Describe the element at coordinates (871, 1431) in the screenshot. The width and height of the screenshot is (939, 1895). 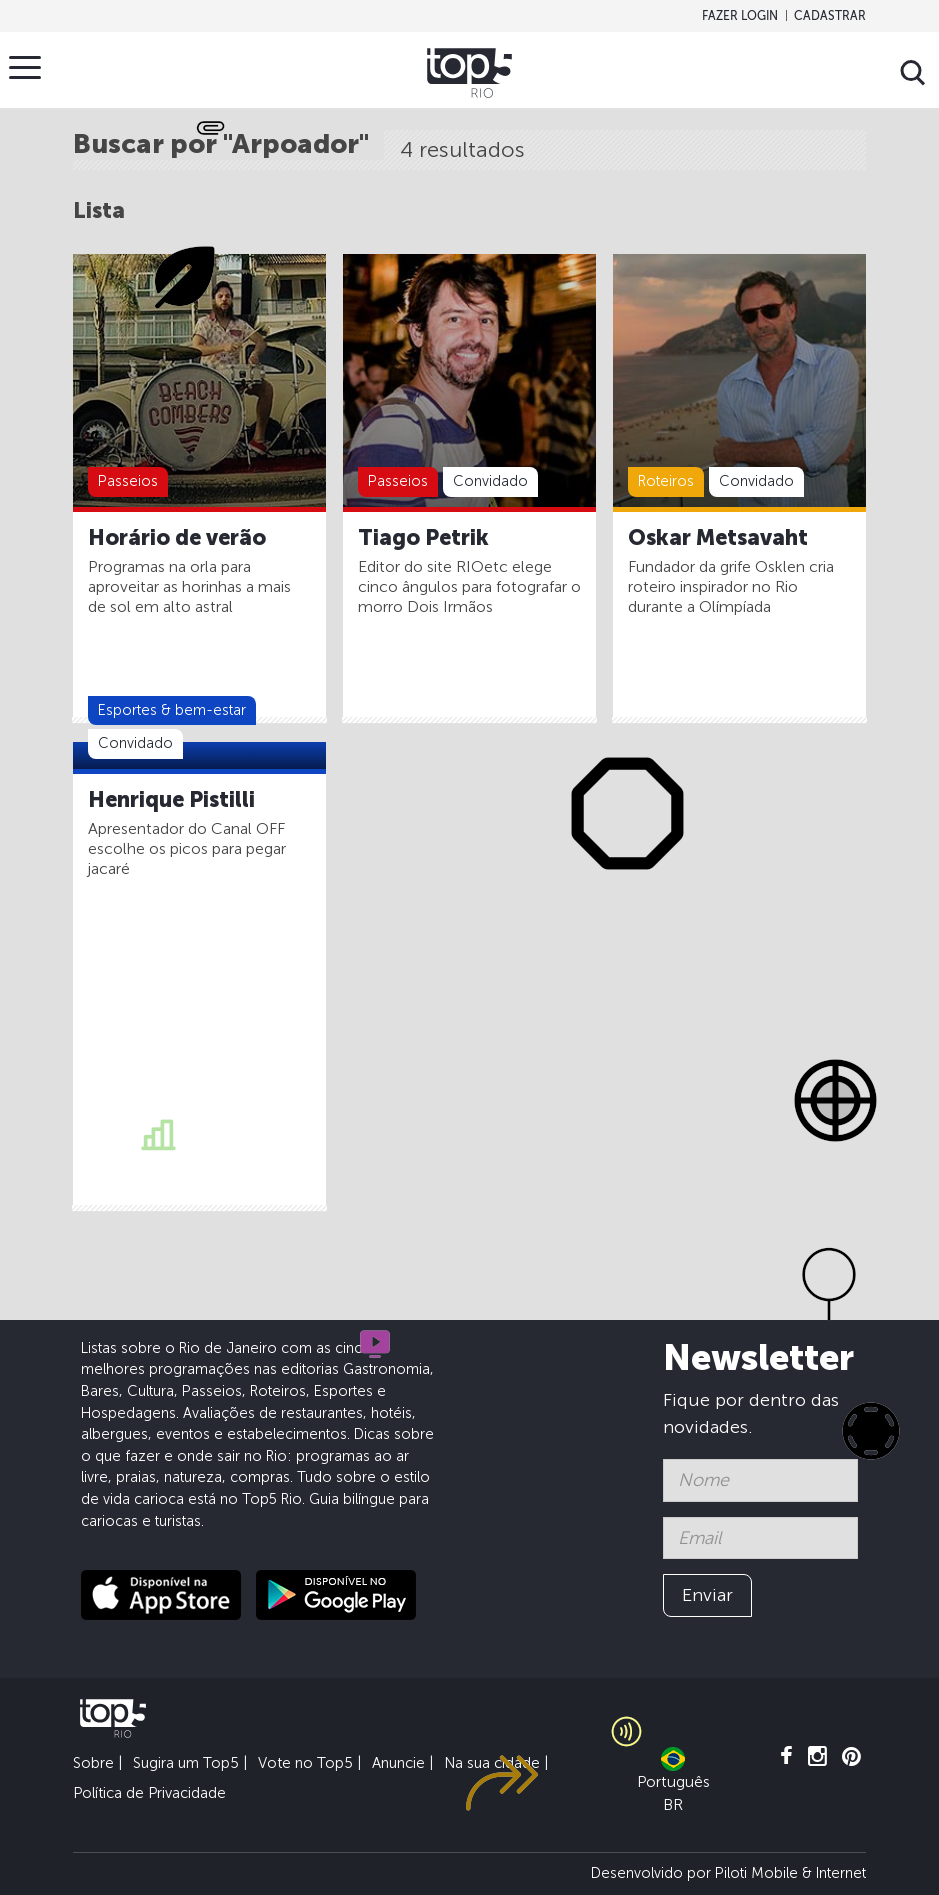
I see `indicates loading or processing in progress` at that location.